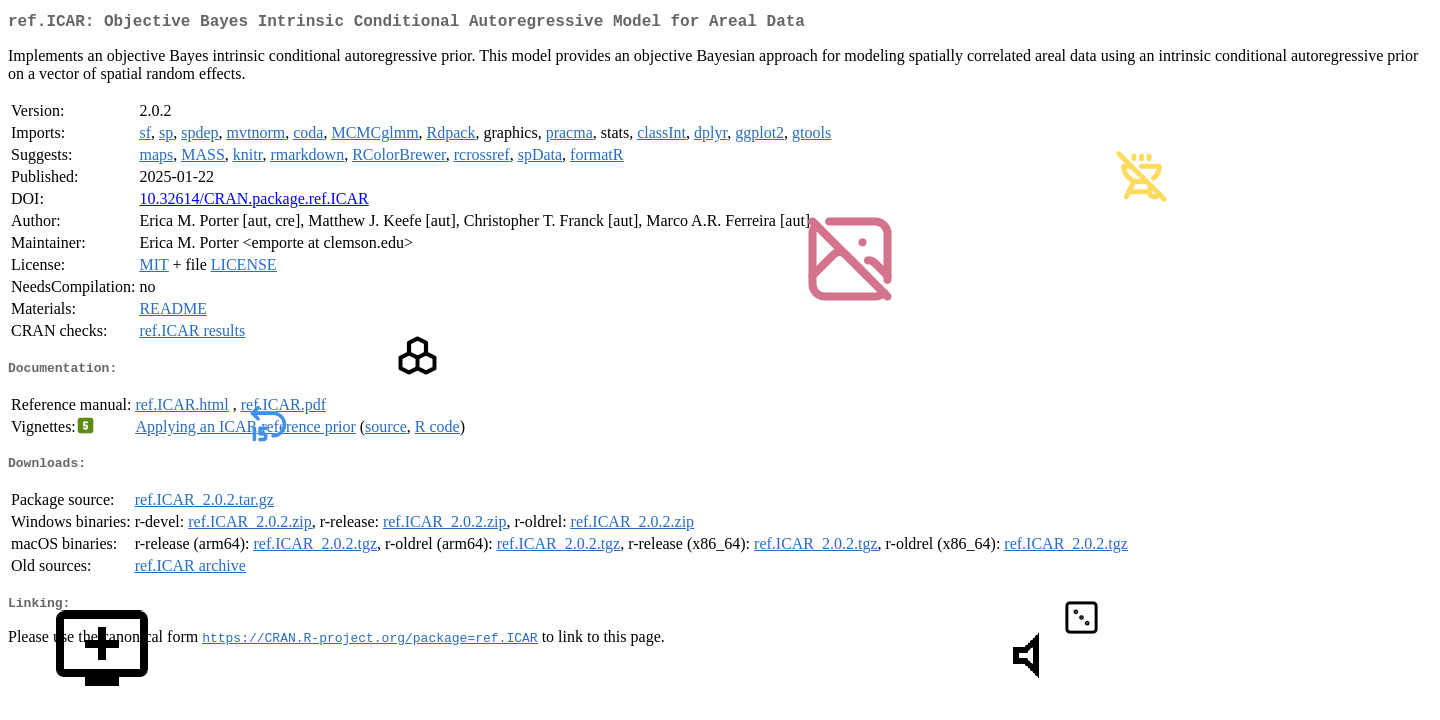 Image resolution: width=1440 pixels, height=720 pixels. Describe the element at coordinates (267, 424) in the screenshot. I see `skip back 15 seconds in media playback` at that location.